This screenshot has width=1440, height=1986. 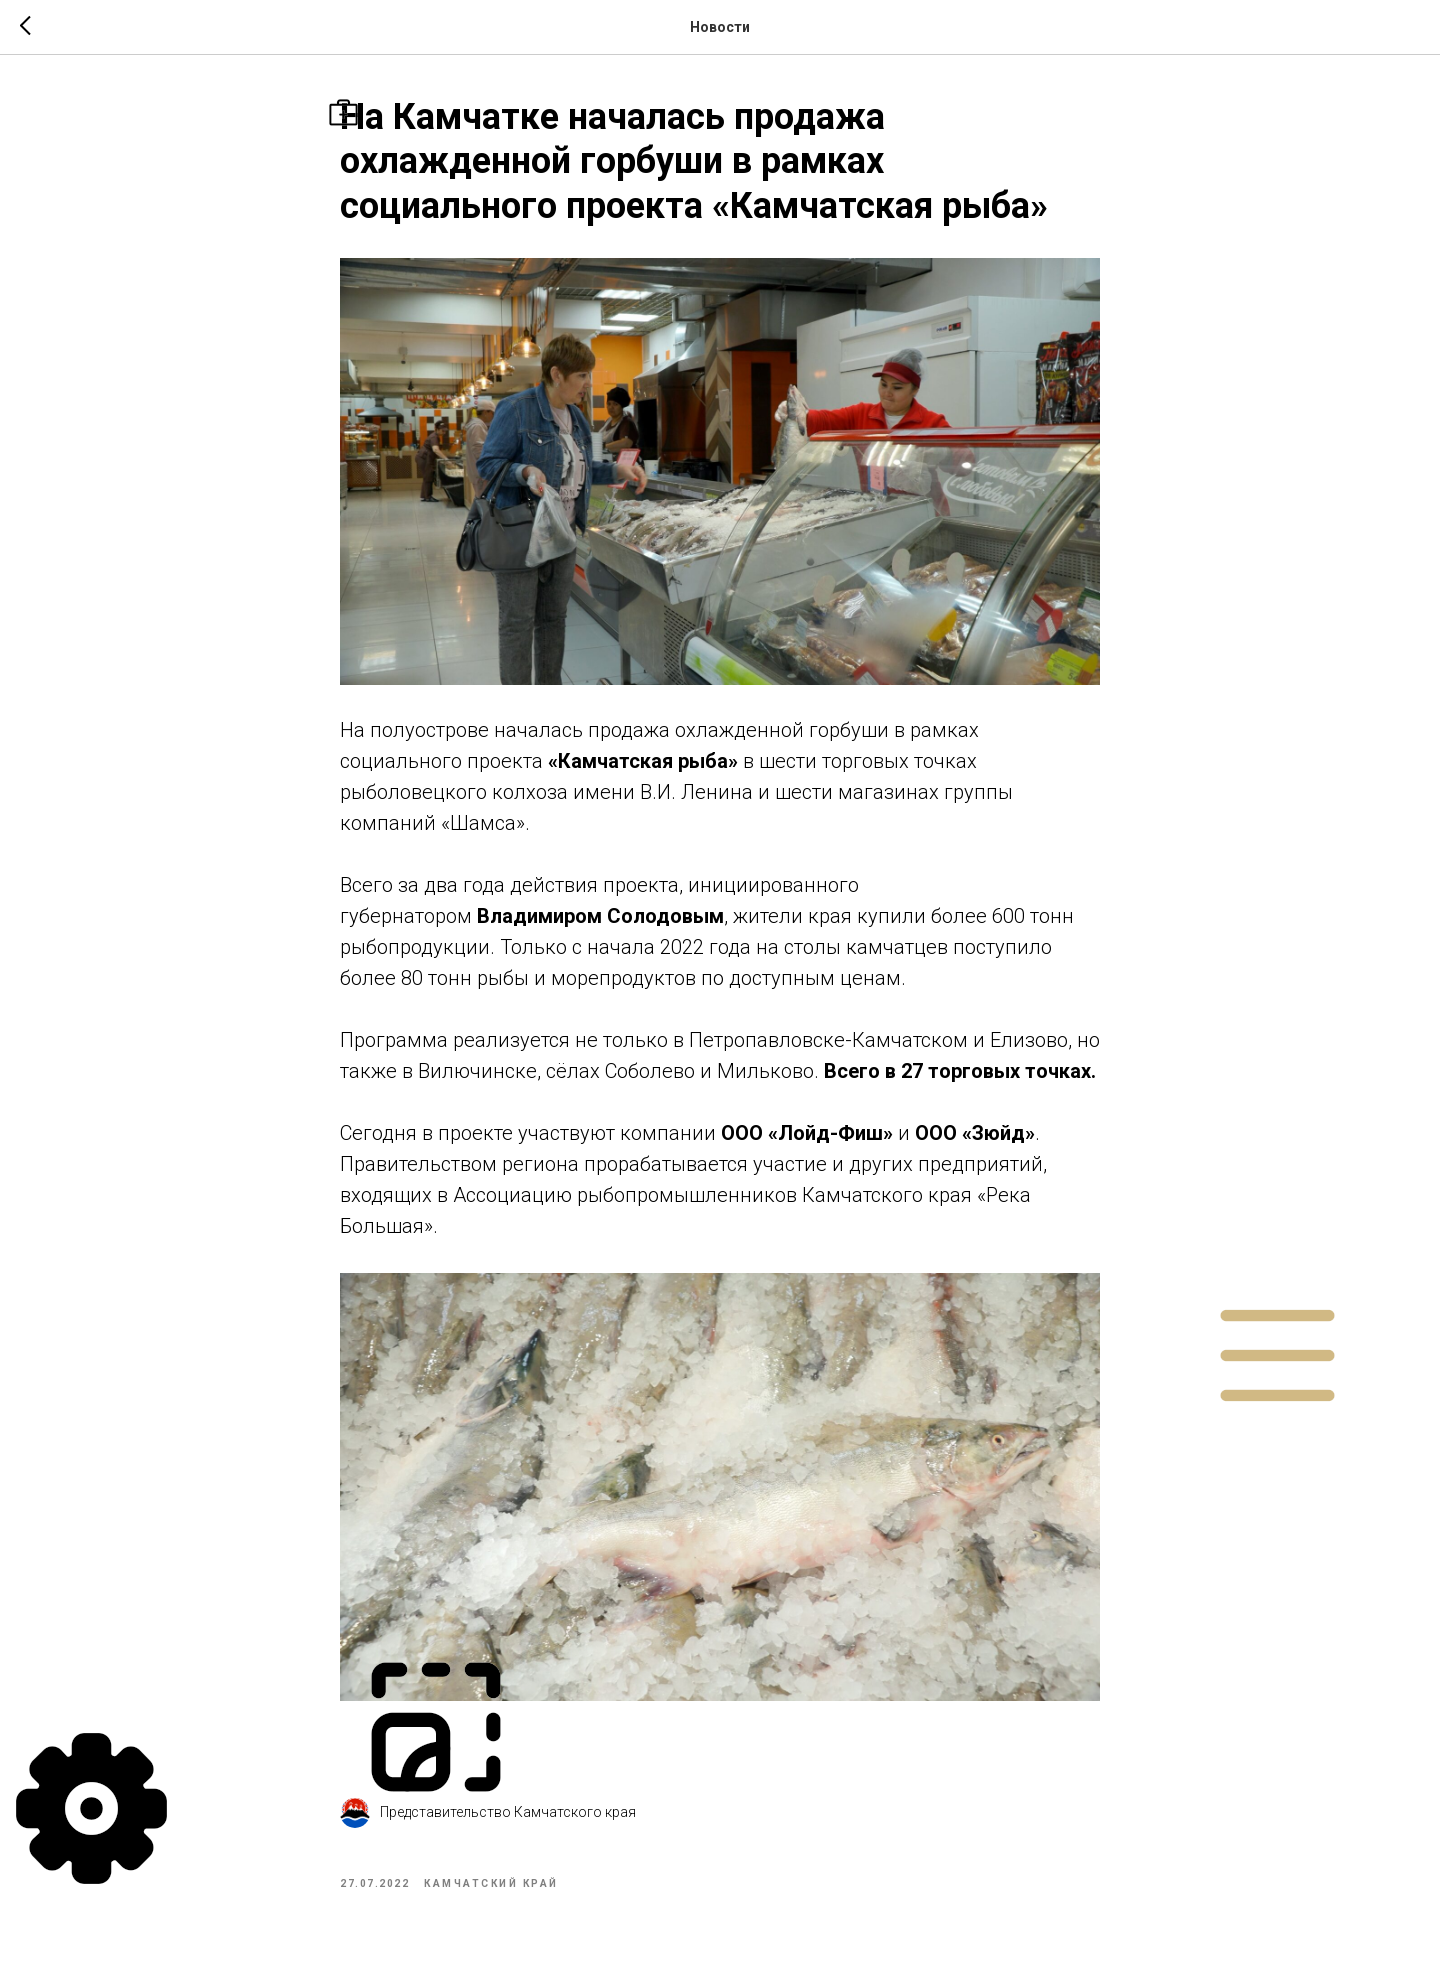 I want to click on justify text alignment, so click(x=1277, y=1355).